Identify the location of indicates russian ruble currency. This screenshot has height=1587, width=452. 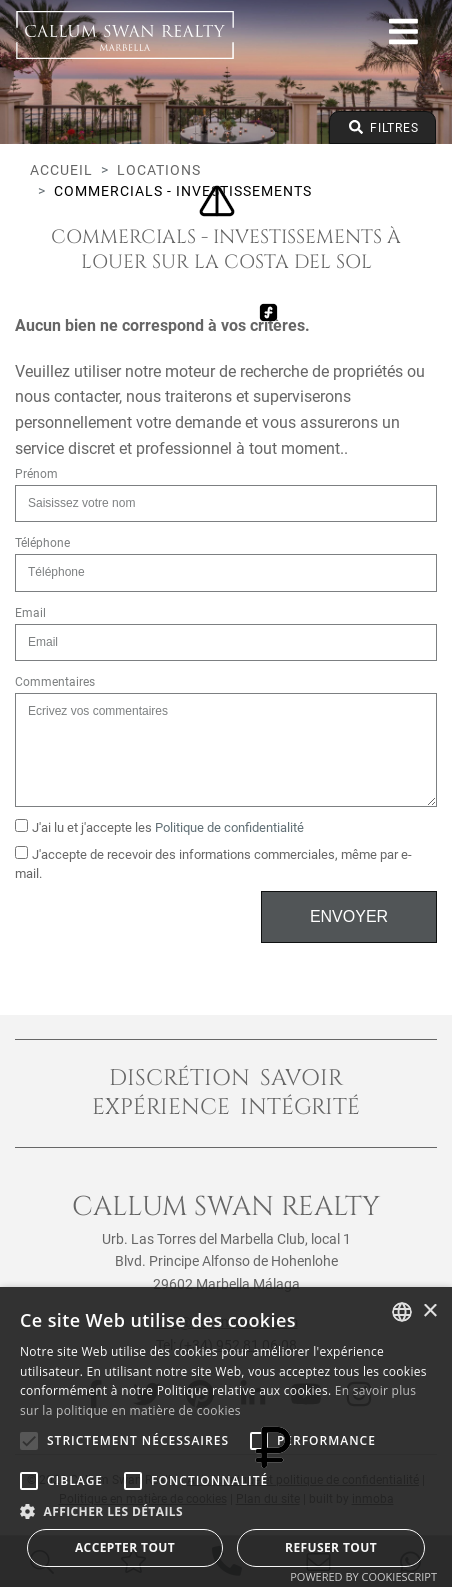
(274, 1447).